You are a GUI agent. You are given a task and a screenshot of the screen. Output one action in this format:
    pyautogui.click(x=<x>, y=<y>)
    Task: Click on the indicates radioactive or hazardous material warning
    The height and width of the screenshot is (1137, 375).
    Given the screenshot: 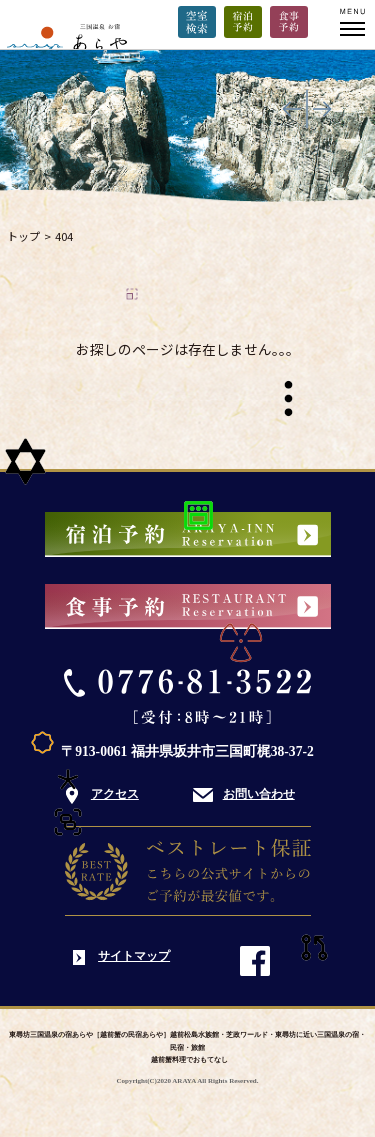 What is the action you would take?
    pyautogui.click(x=241, y=641)
    